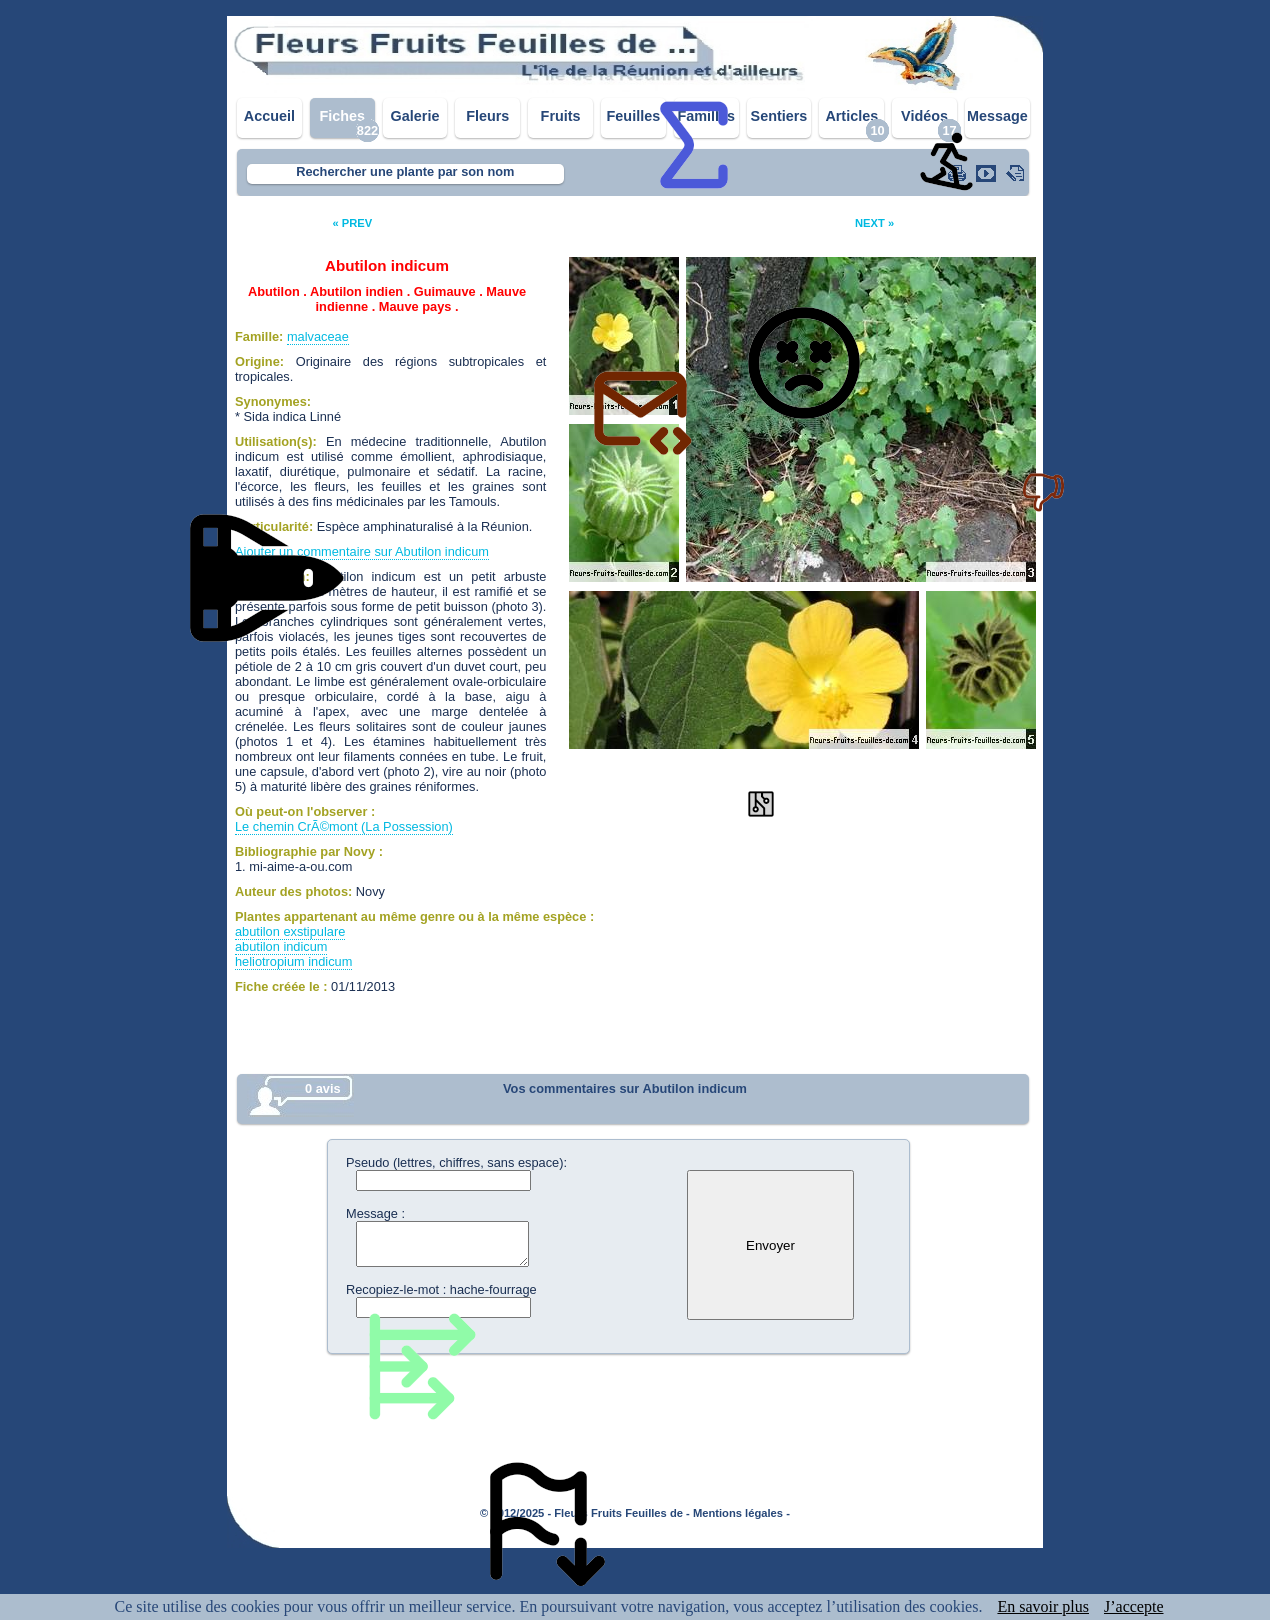  I want to click on access hardware or circuit settings, so click(761, 804).